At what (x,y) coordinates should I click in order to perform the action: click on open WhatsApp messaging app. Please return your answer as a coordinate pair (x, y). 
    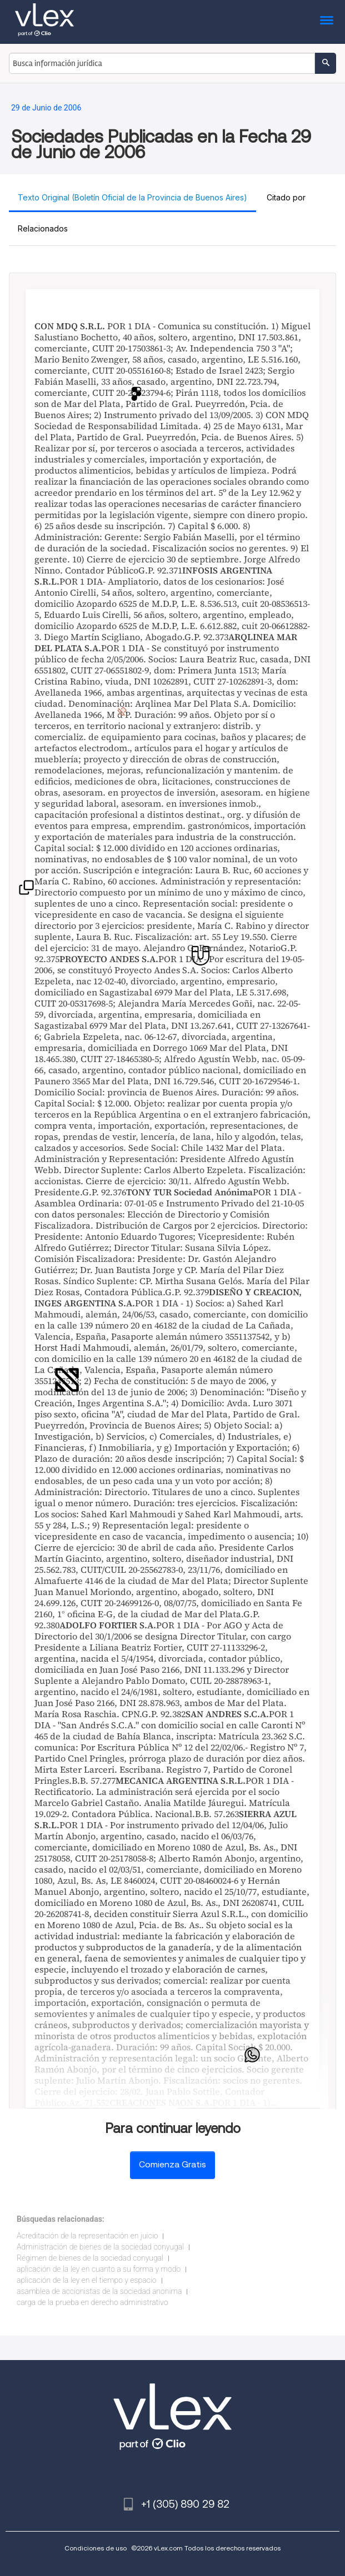
    Looking at the image, I should click on (252, 2055).